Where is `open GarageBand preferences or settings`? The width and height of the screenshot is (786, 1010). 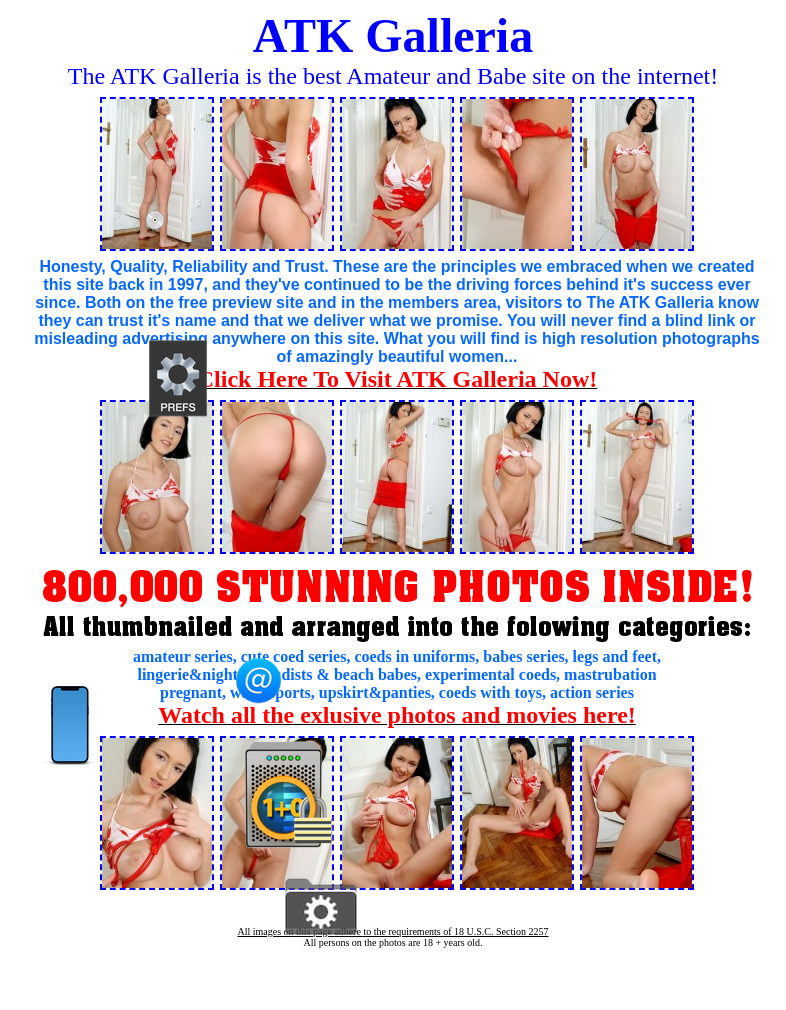 open GarageBand preferences or settings is located at coordinates (178, 380).